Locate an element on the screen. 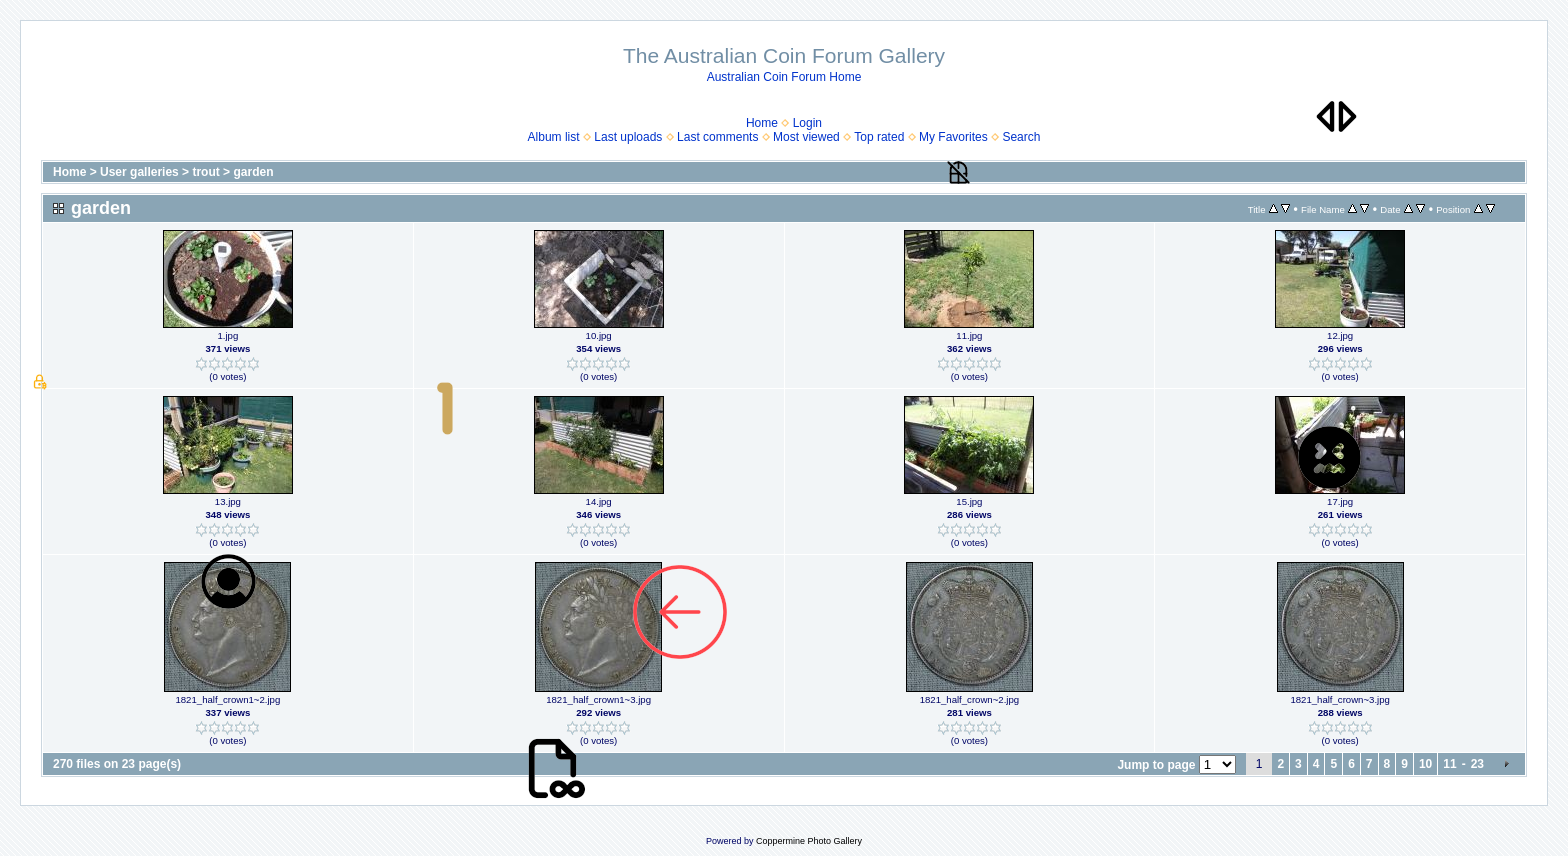 This screenshot has width=1568, height=856. a file with unlimited or infinite storage is located at coordinates (552, 768).